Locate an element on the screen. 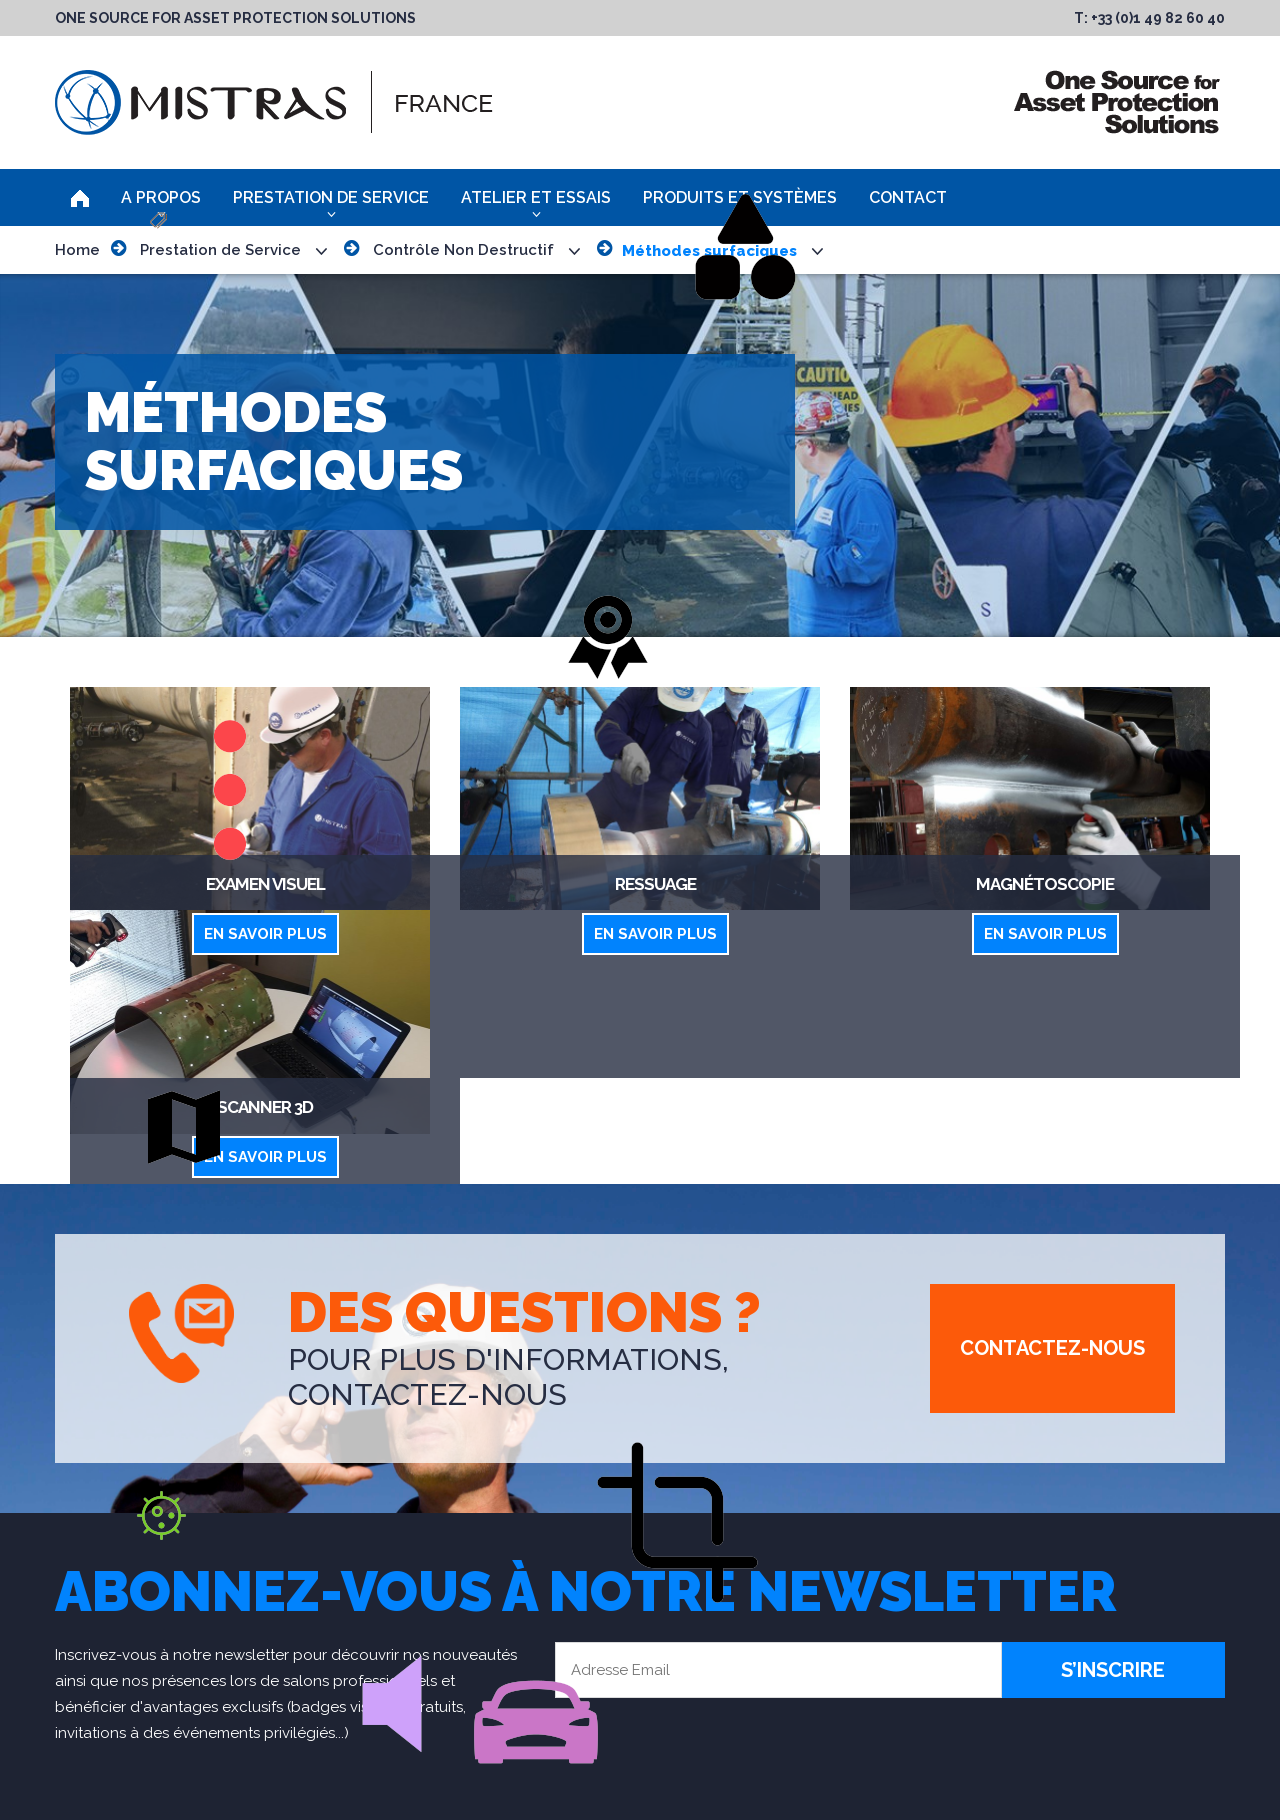 The width and height of the screenshot is (1280, 1820). open more options menu is located at coordinates (230, 790).